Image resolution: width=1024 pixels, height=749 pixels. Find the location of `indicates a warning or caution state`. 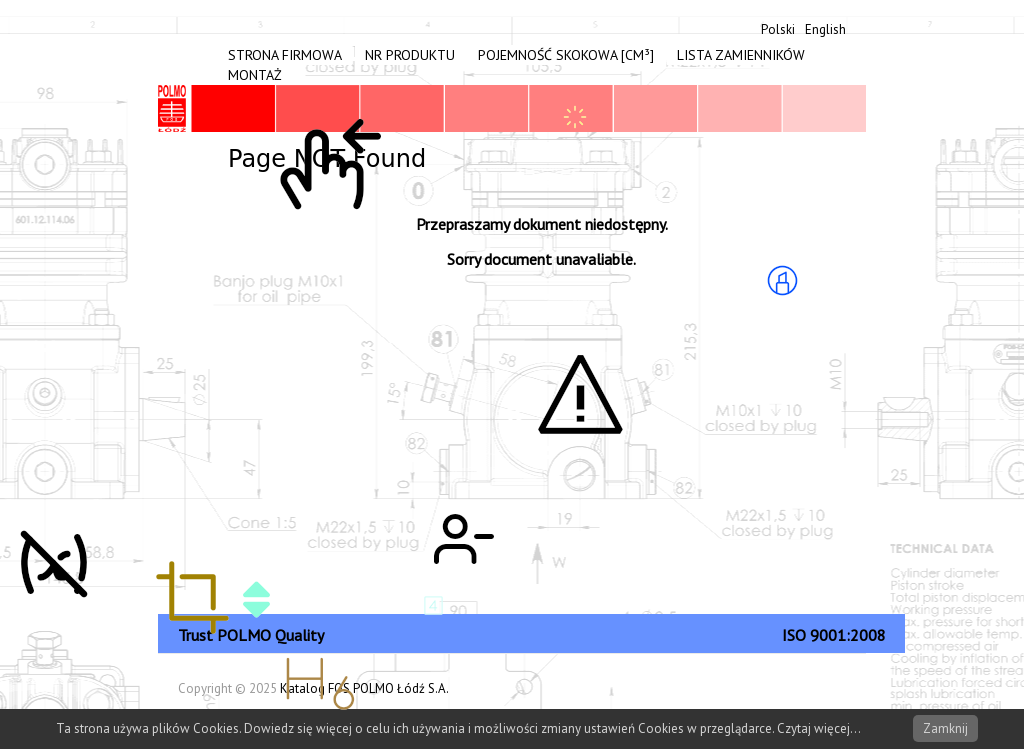

indicates a warning or caution state is located at coordinates (580, 397).